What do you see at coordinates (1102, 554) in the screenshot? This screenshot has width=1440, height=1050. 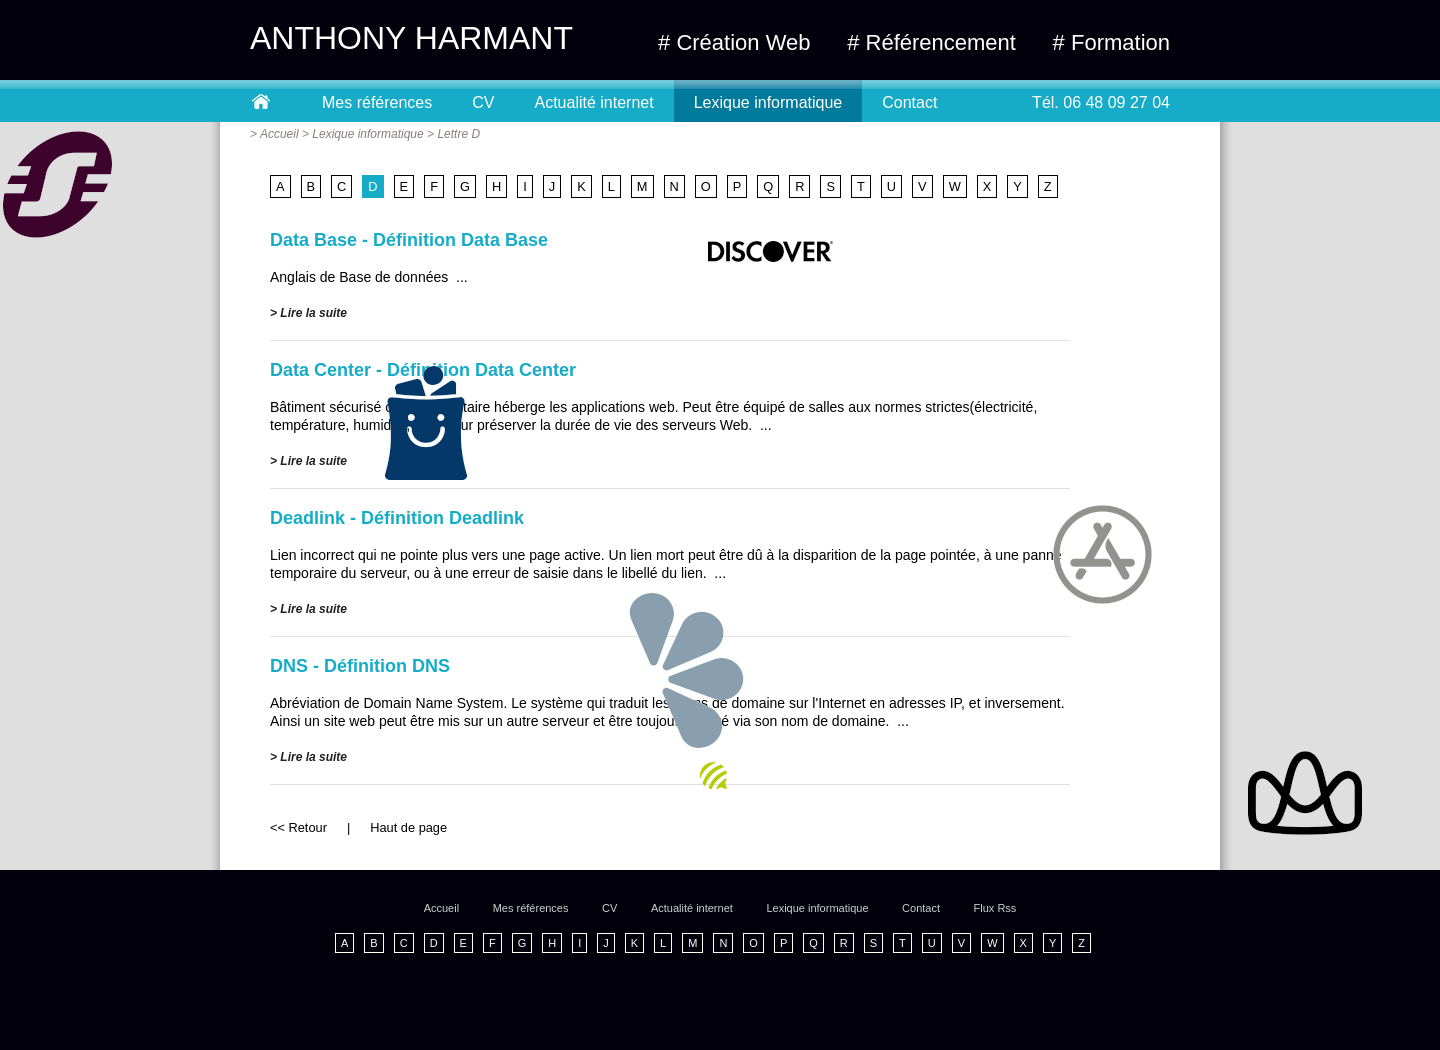 I see `open the Apple App Store` at bounding box center [1102, 554].